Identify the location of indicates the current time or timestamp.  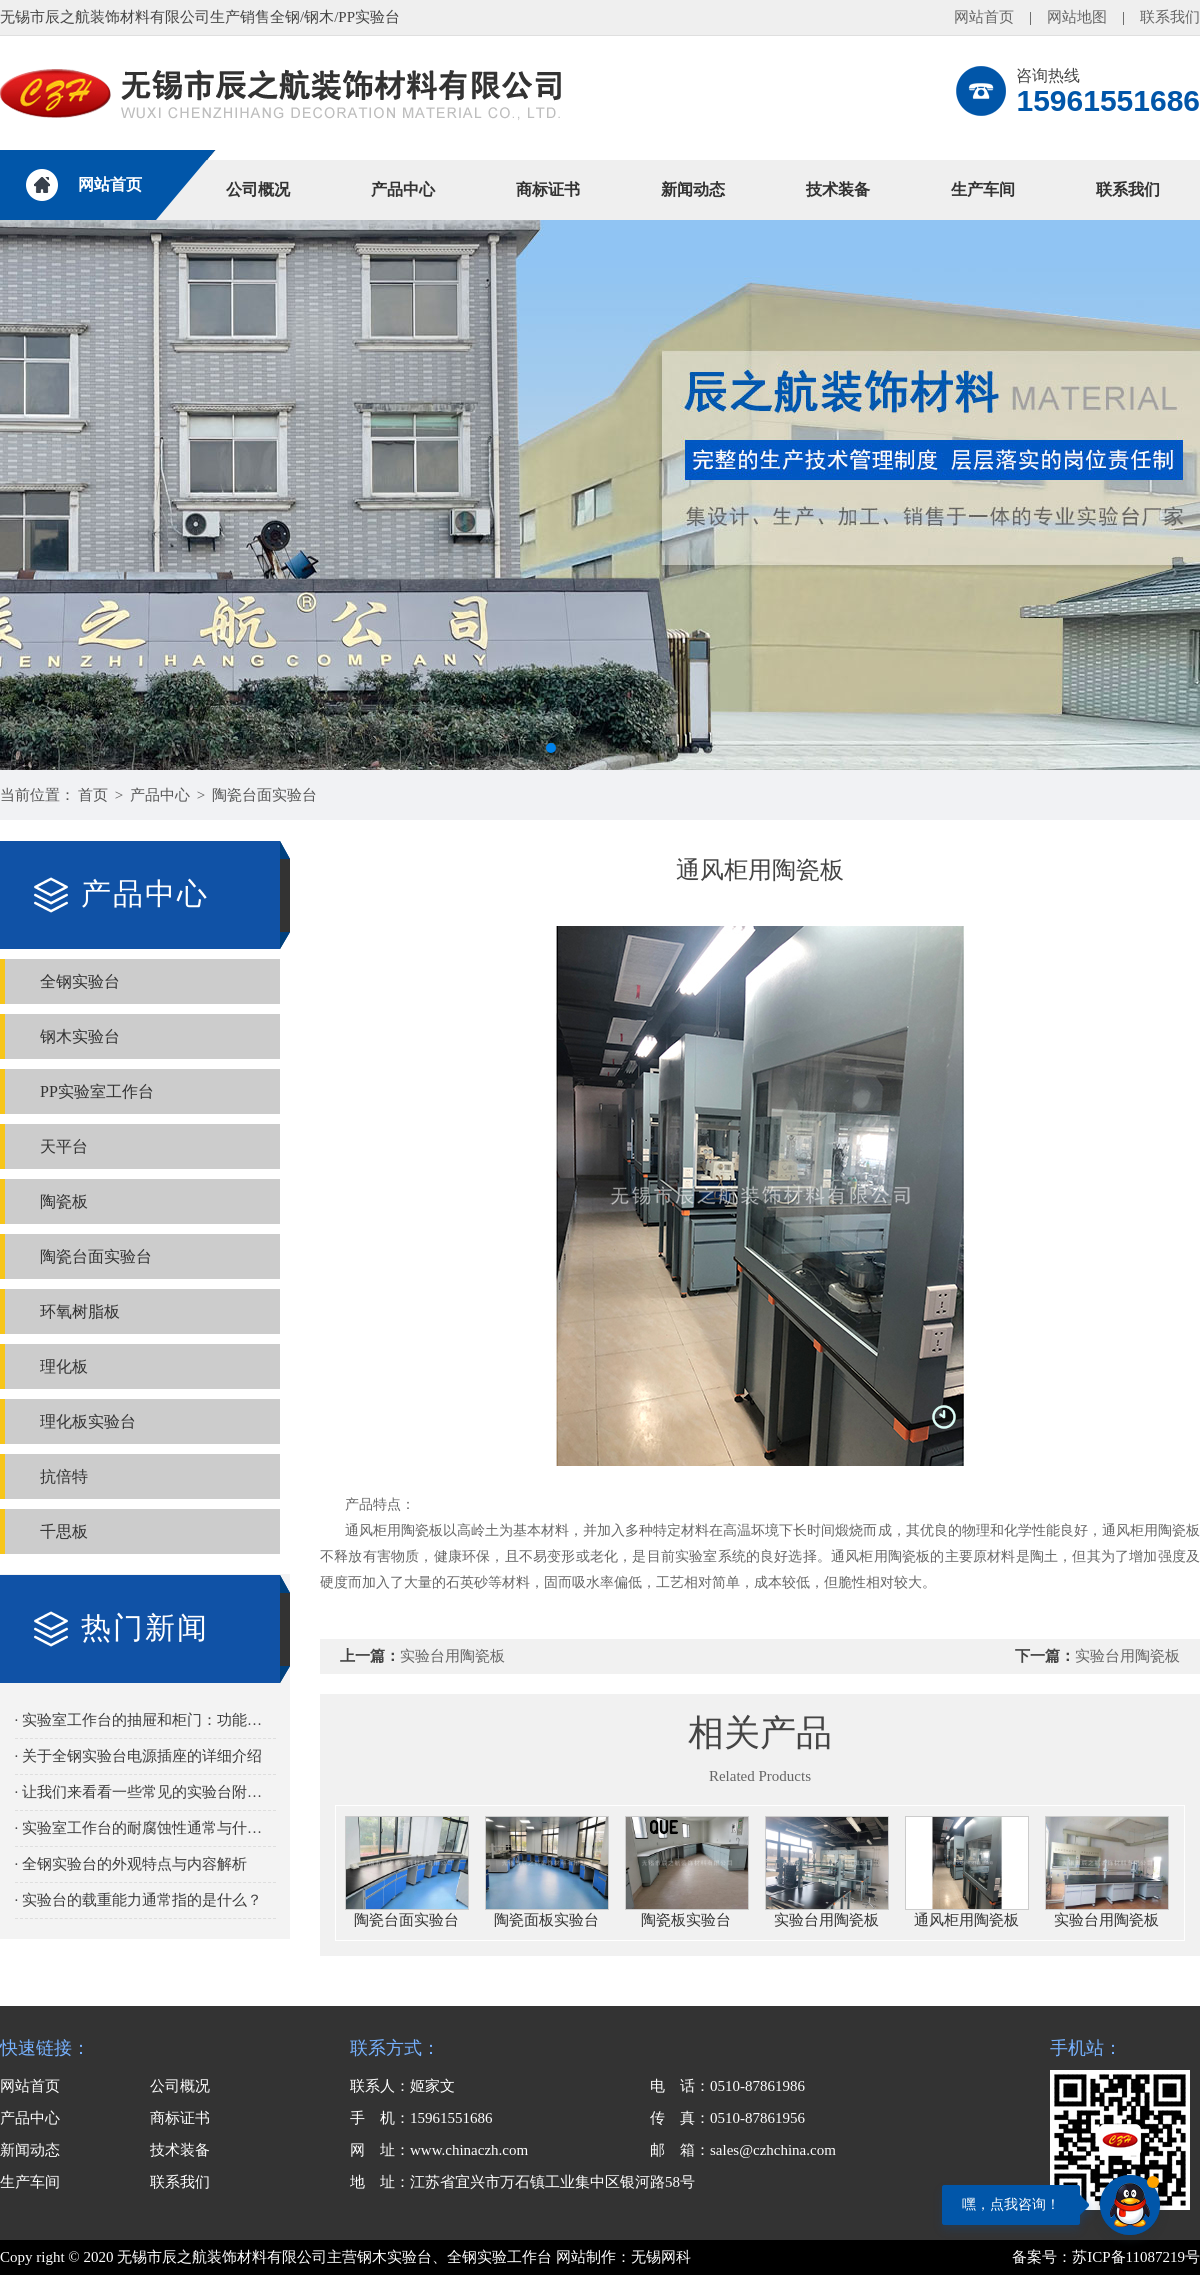
(944, 1417).